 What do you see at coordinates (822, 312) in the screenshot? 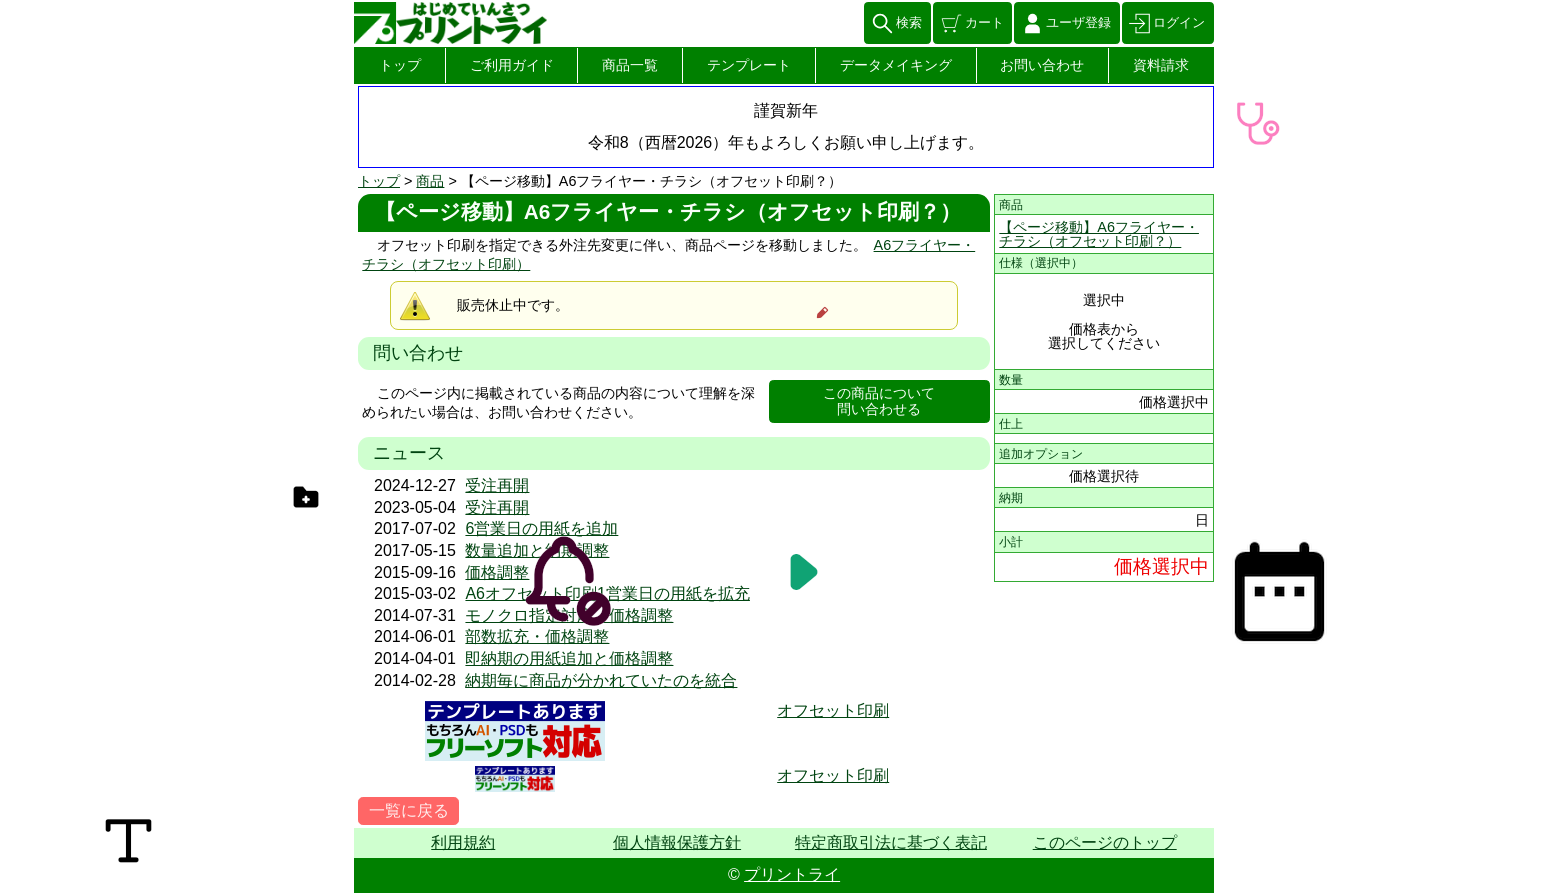
I see `edit or modify content` at bounding box center [822, 312].